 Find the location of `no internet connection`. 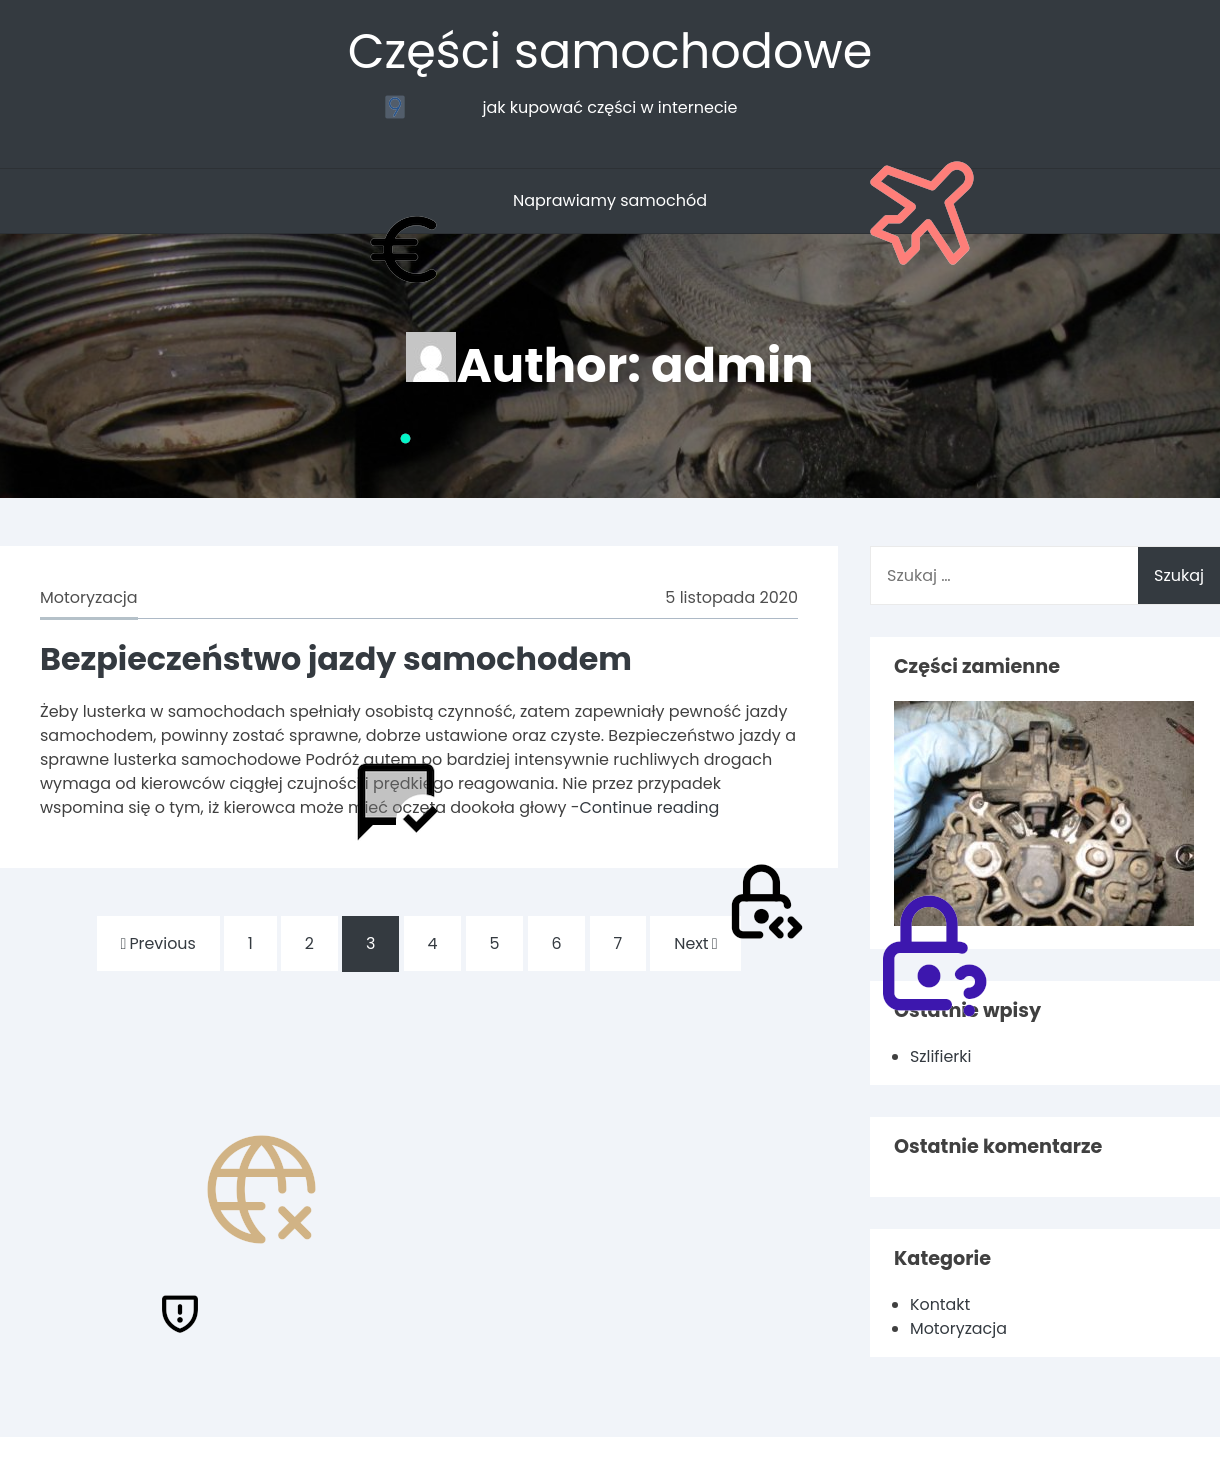

no internet connection is located at coordinates (261, 1189).